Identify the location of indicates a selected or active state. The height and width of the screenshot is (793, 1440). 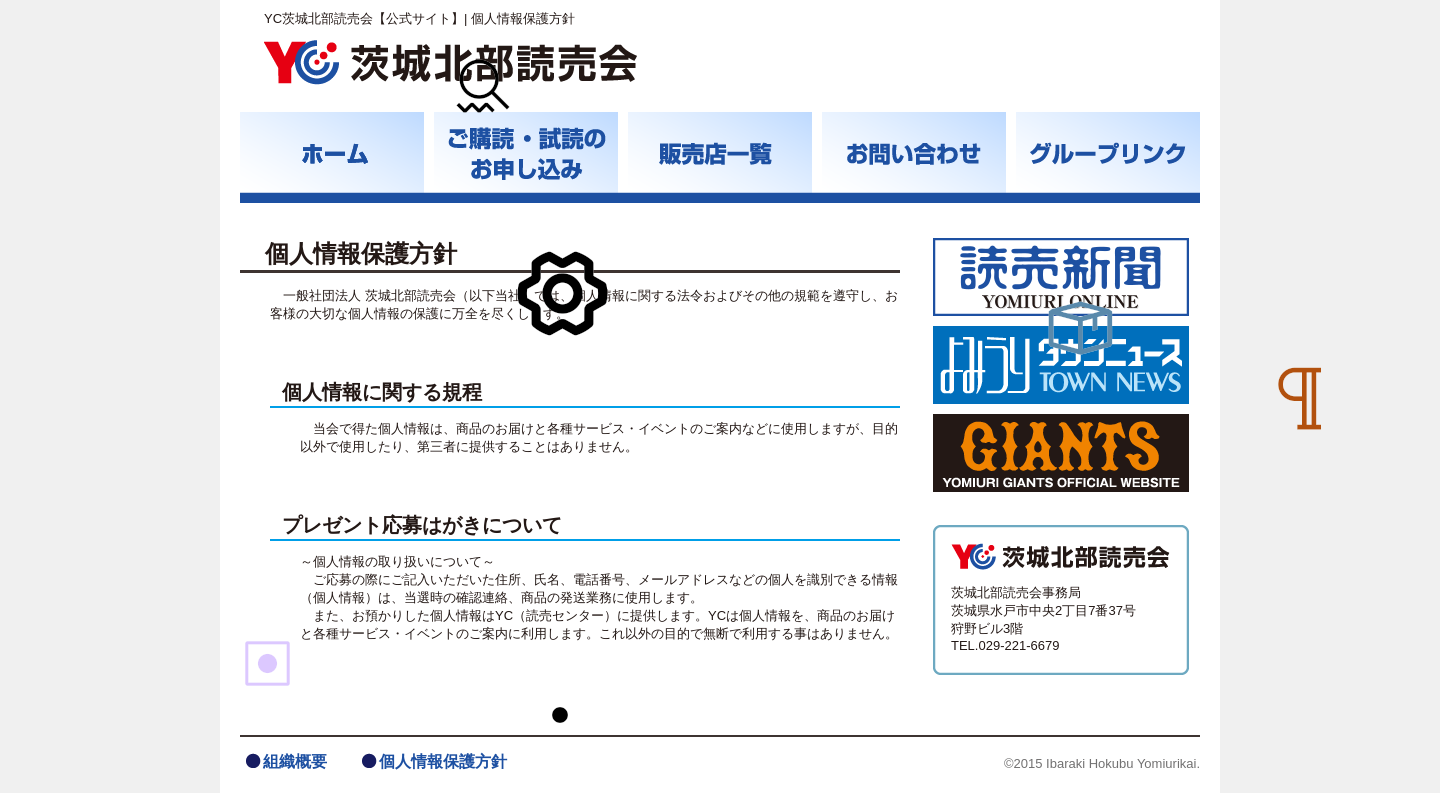
(560, 715).